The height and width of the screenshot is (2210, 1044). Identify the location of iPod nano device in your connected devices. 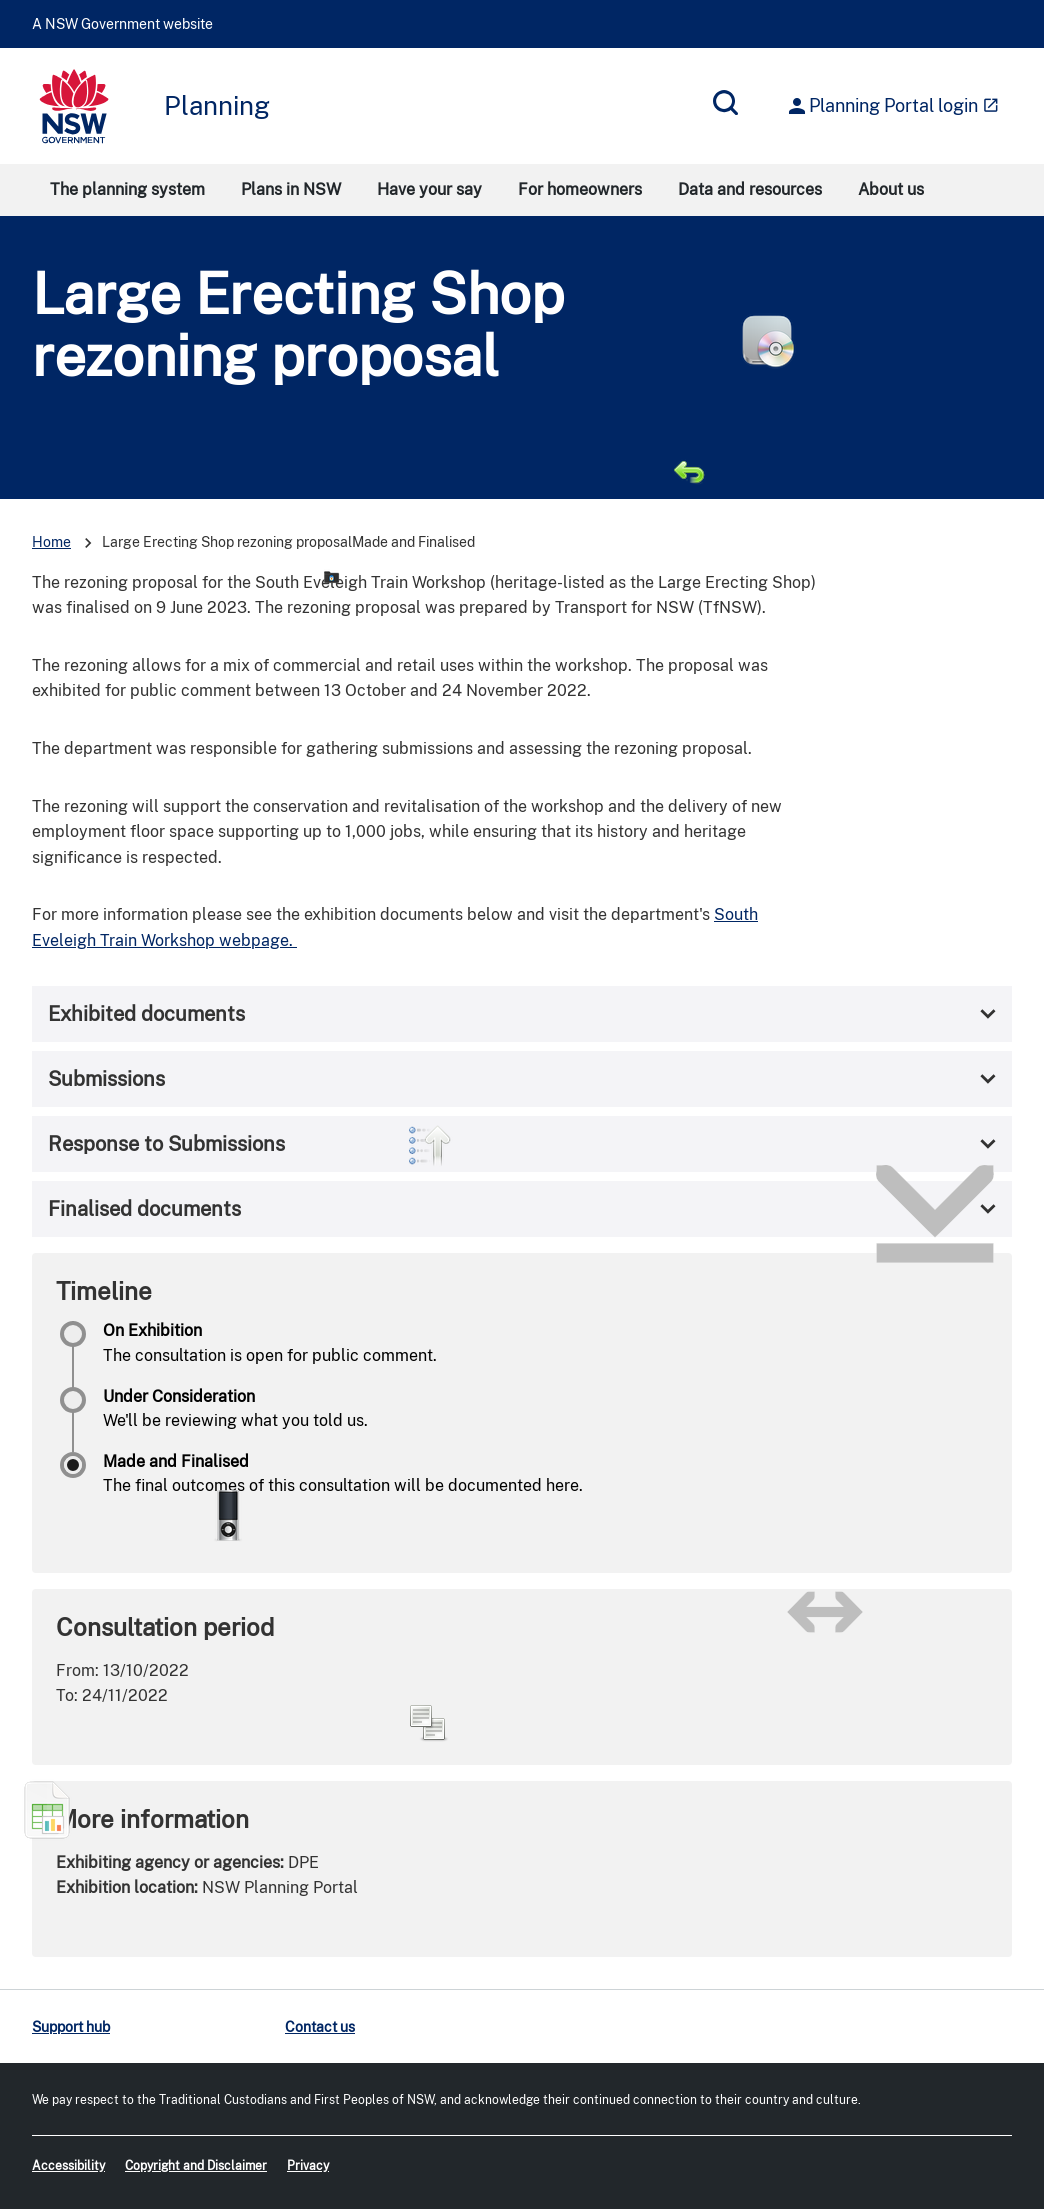
(228, 1516).